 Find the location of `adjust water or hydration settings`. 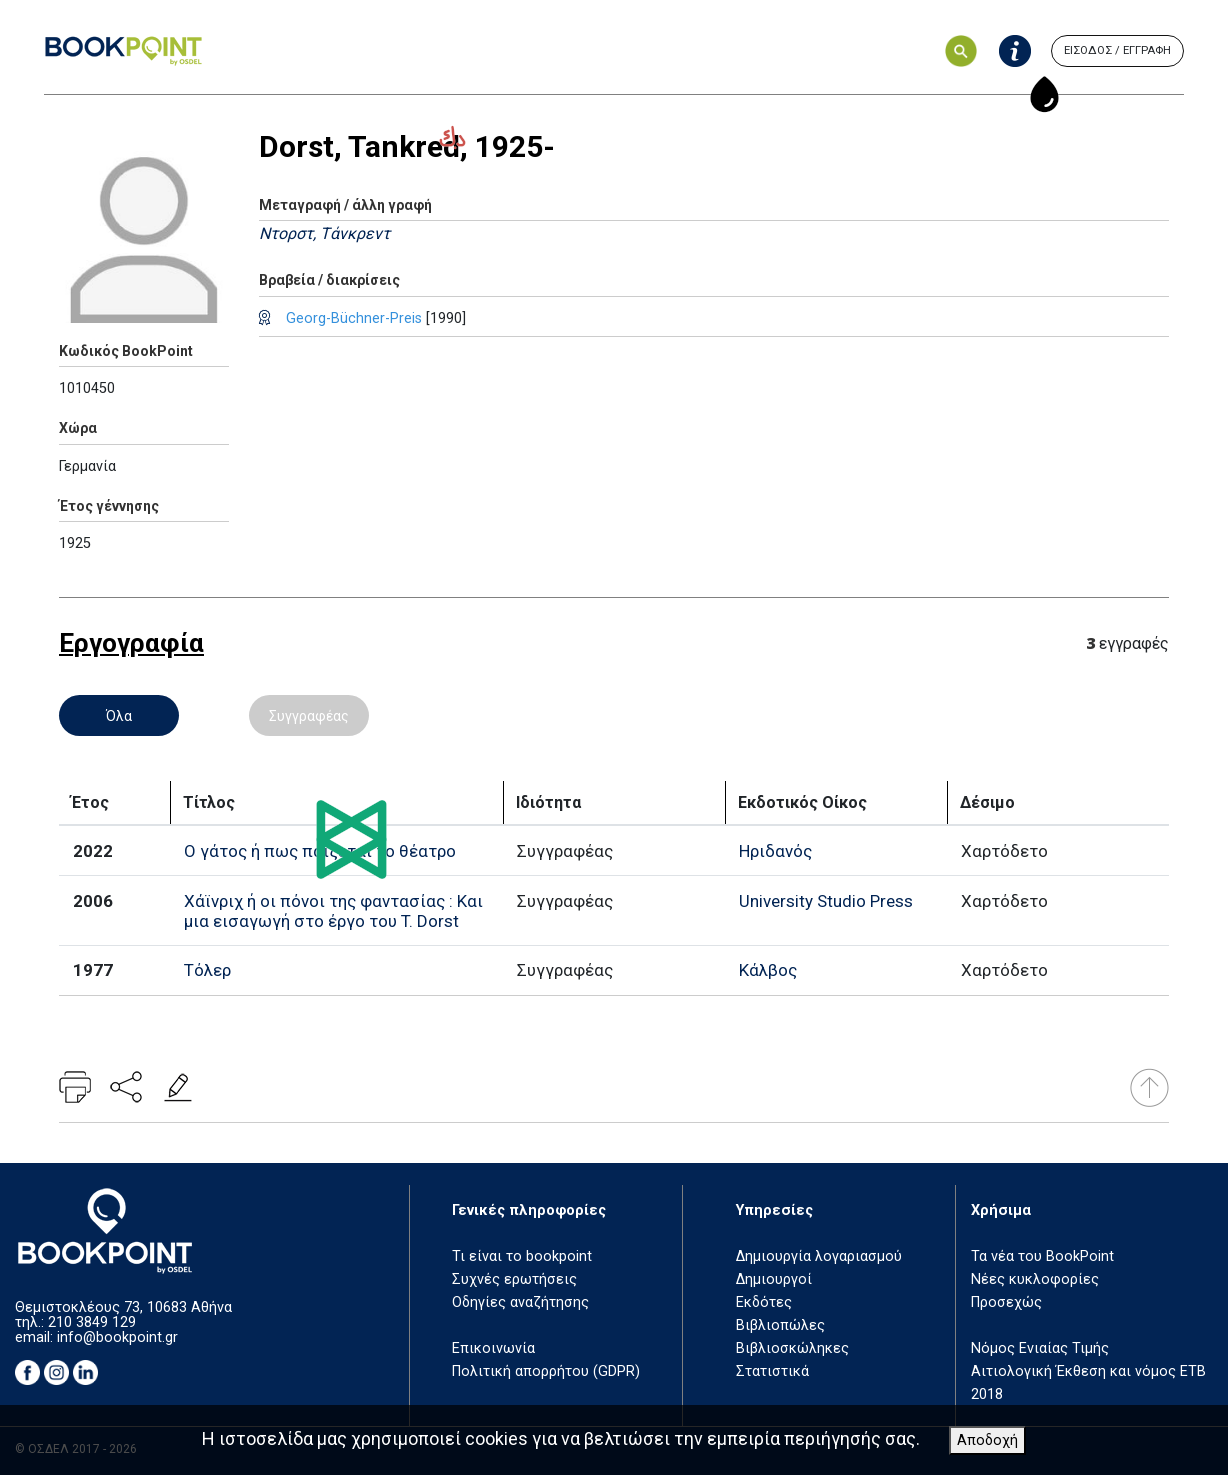

adjust water or hydration settings is located at coordinates (1044, 95).